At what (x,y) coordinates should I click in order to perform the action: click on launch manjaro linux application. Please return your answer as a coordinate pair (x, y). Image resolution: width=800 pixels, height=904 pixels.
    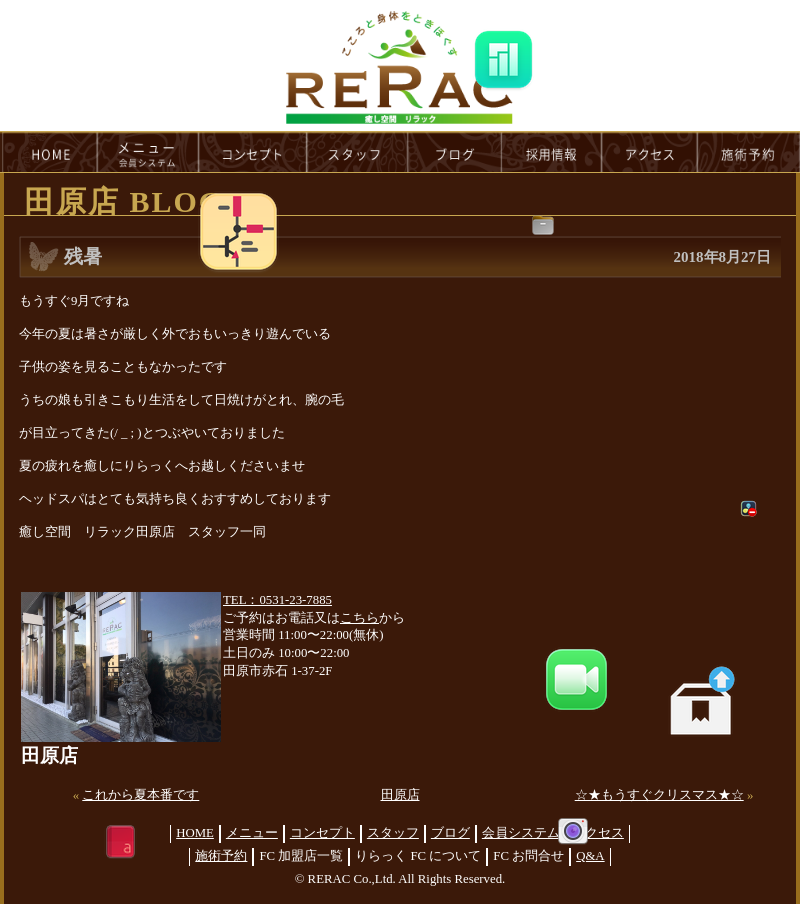
    Looking at the image, I should click on (503, 59).